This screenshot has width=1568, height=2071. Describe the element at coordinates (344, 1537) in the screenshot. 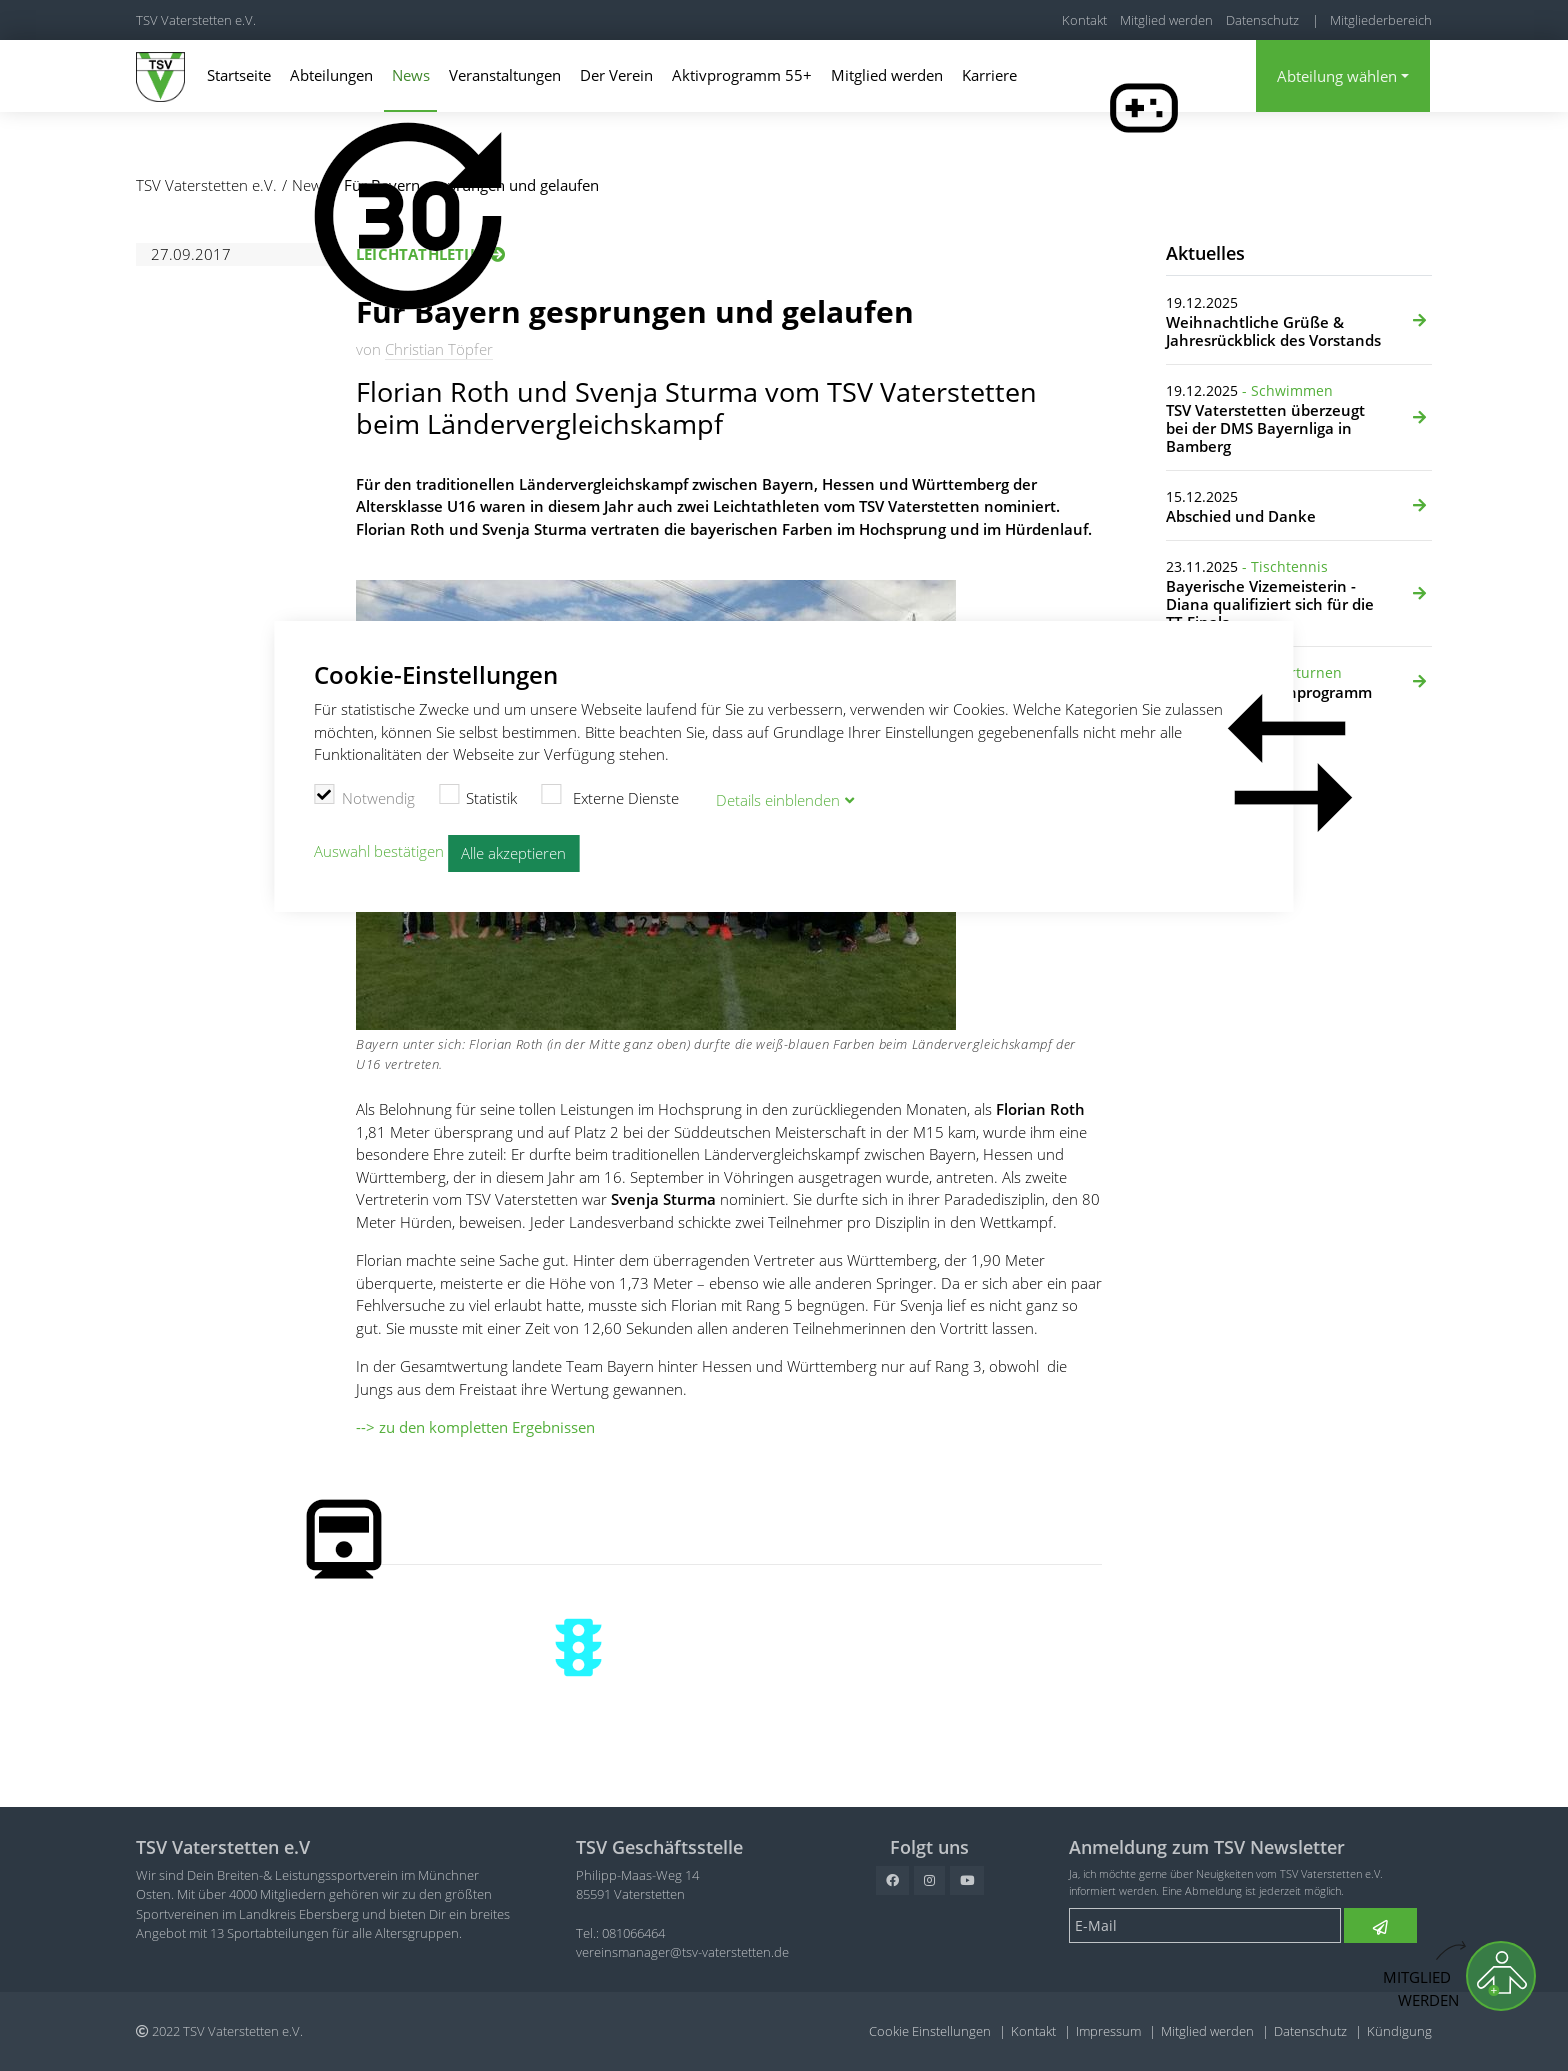

I see `view train schedules or transit options` at that location.